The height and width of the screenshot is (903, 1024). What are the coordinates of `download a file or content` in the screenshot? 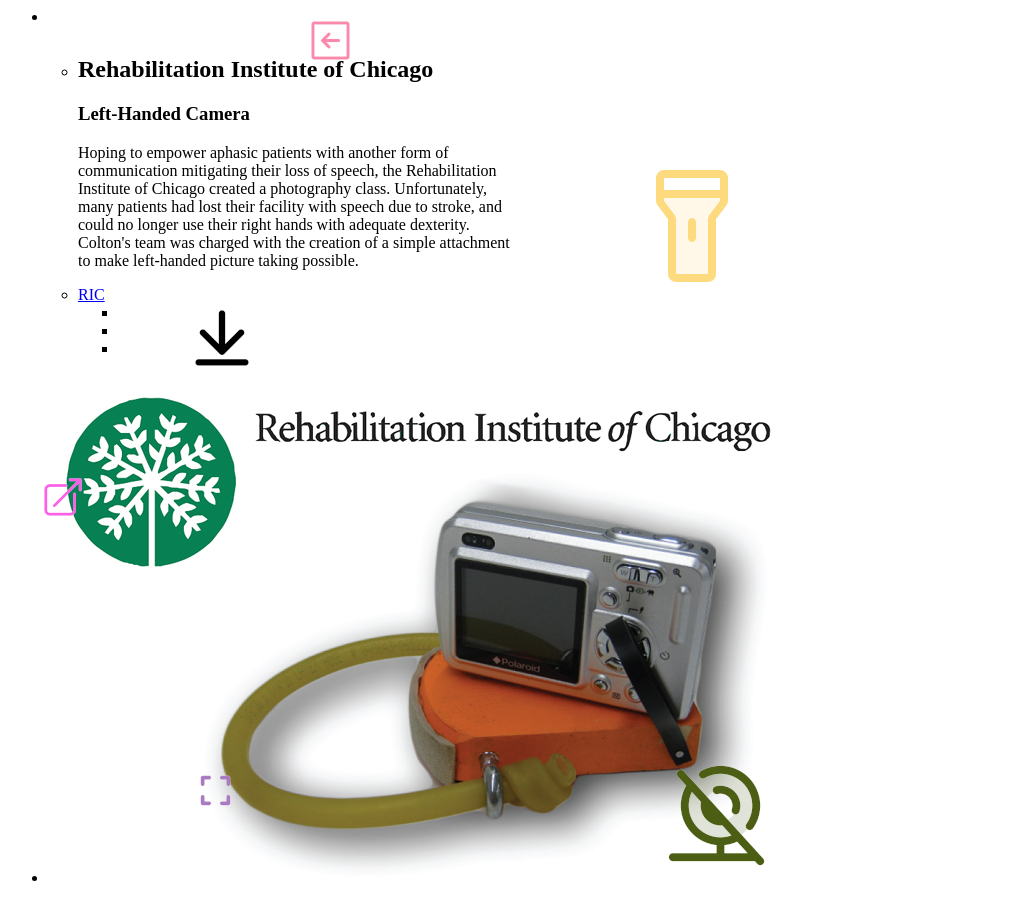 It's located at (222, 339).